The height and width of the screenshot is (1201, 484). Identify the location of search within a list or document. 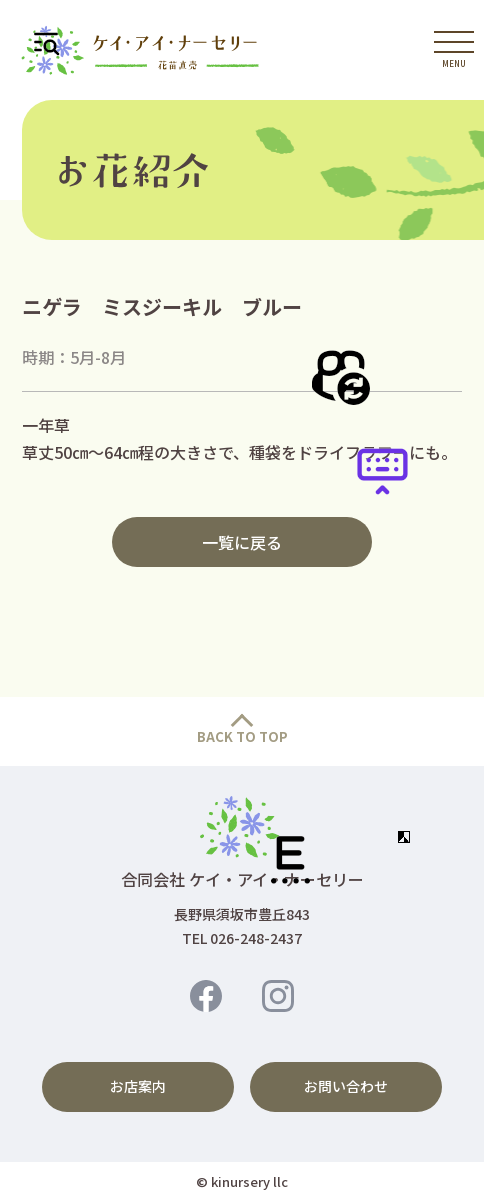
(46, 42).